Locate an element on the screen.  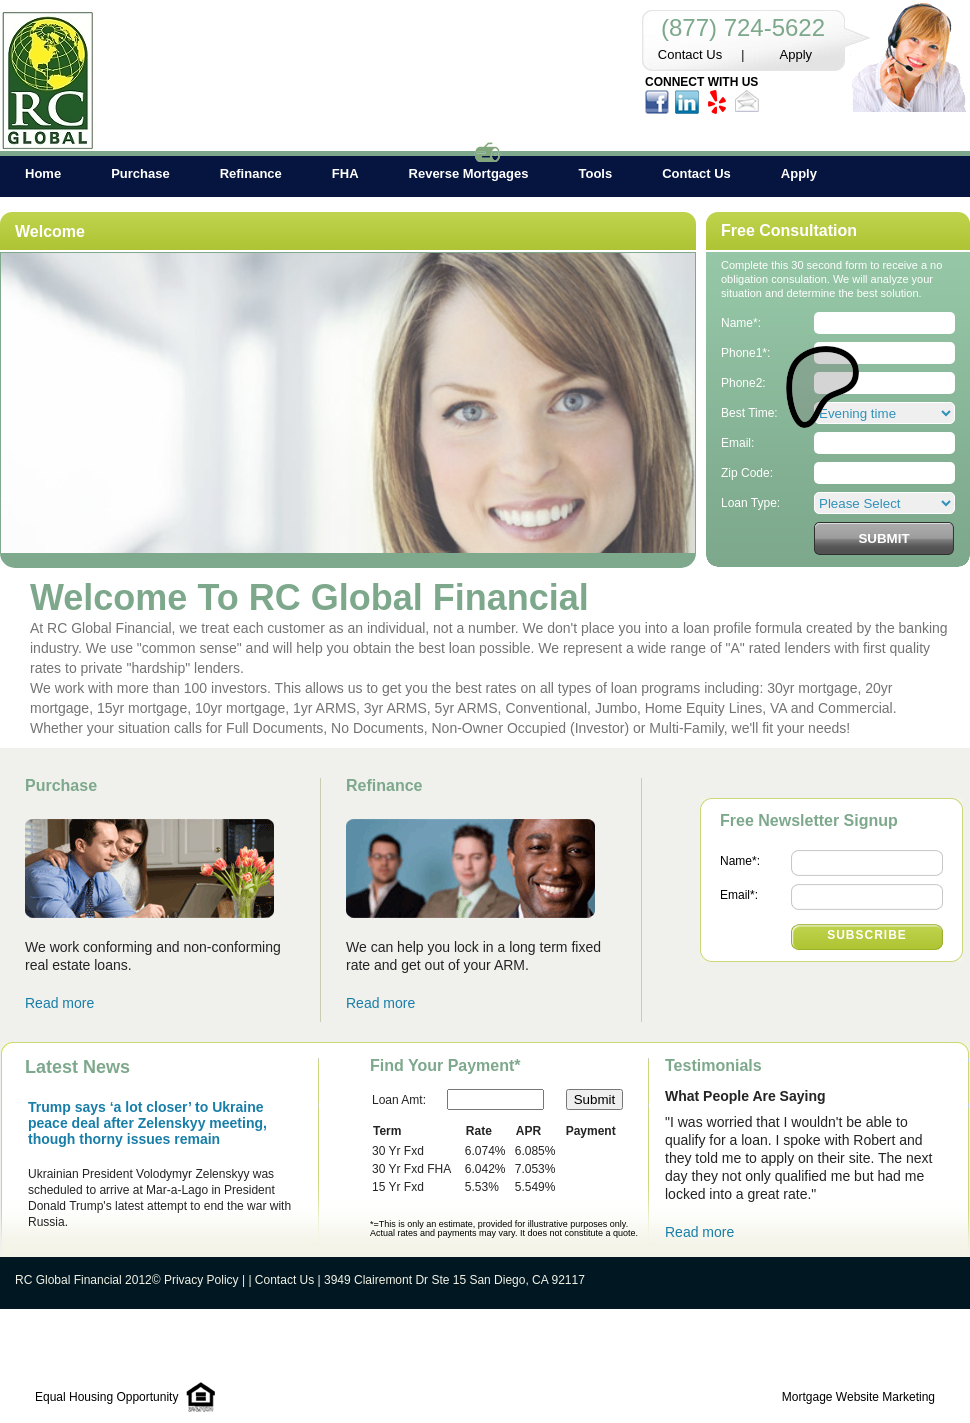
view system logs or activity history is located at coordinates (487, 153).